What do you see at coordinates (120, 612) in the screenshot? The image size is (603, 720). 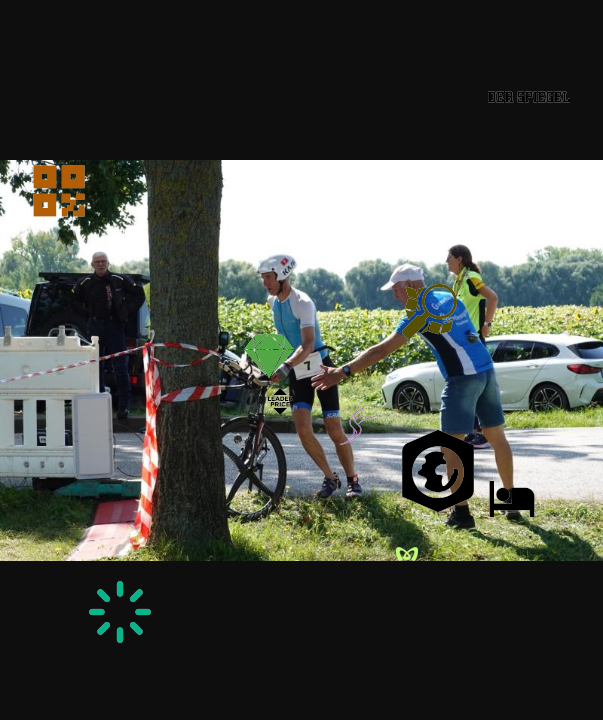 I see `indicates content is loading` at bounding box center [120, 612].